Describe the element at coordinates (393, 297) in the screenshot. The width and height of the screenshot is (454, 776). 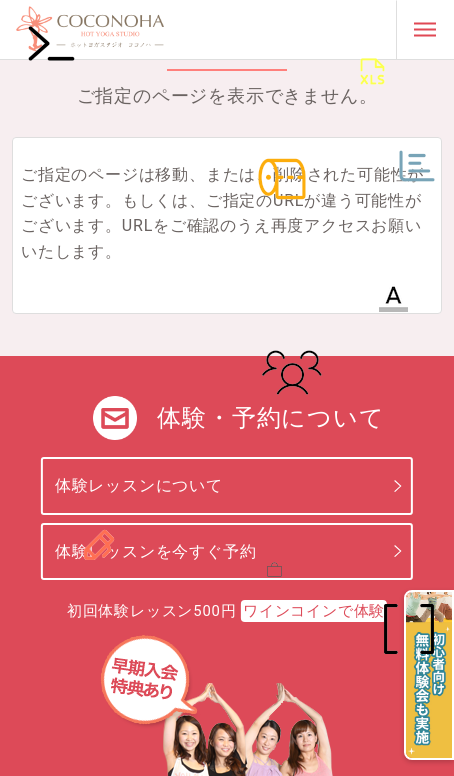
I see `change text color` at that location.